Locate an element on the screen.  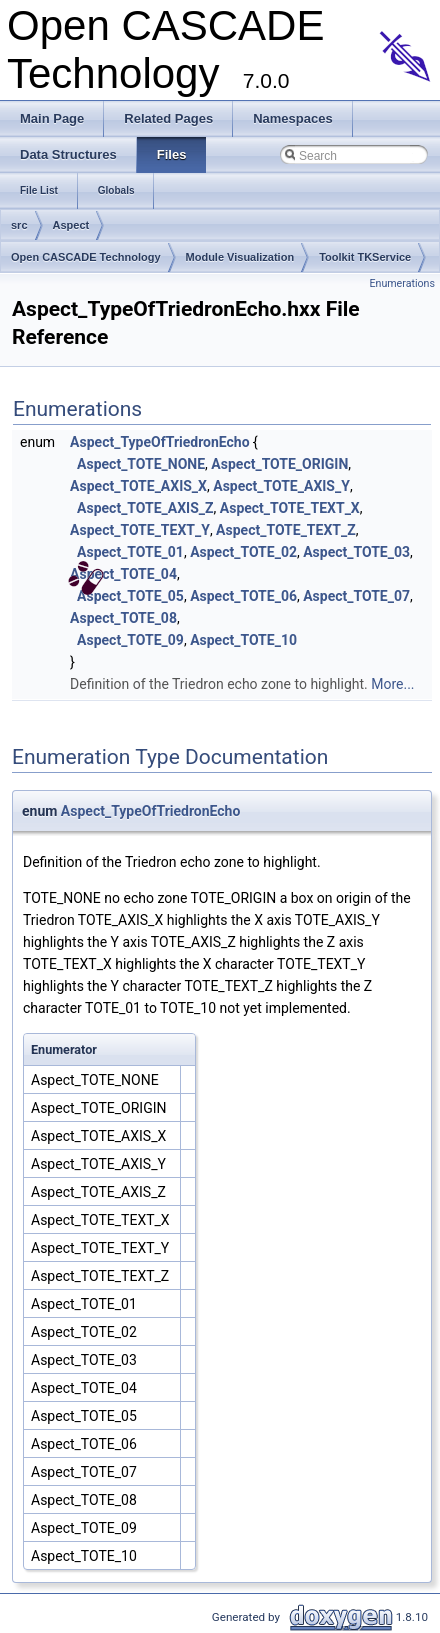
view medications or prescriptions is located at coordinates (86, 578).